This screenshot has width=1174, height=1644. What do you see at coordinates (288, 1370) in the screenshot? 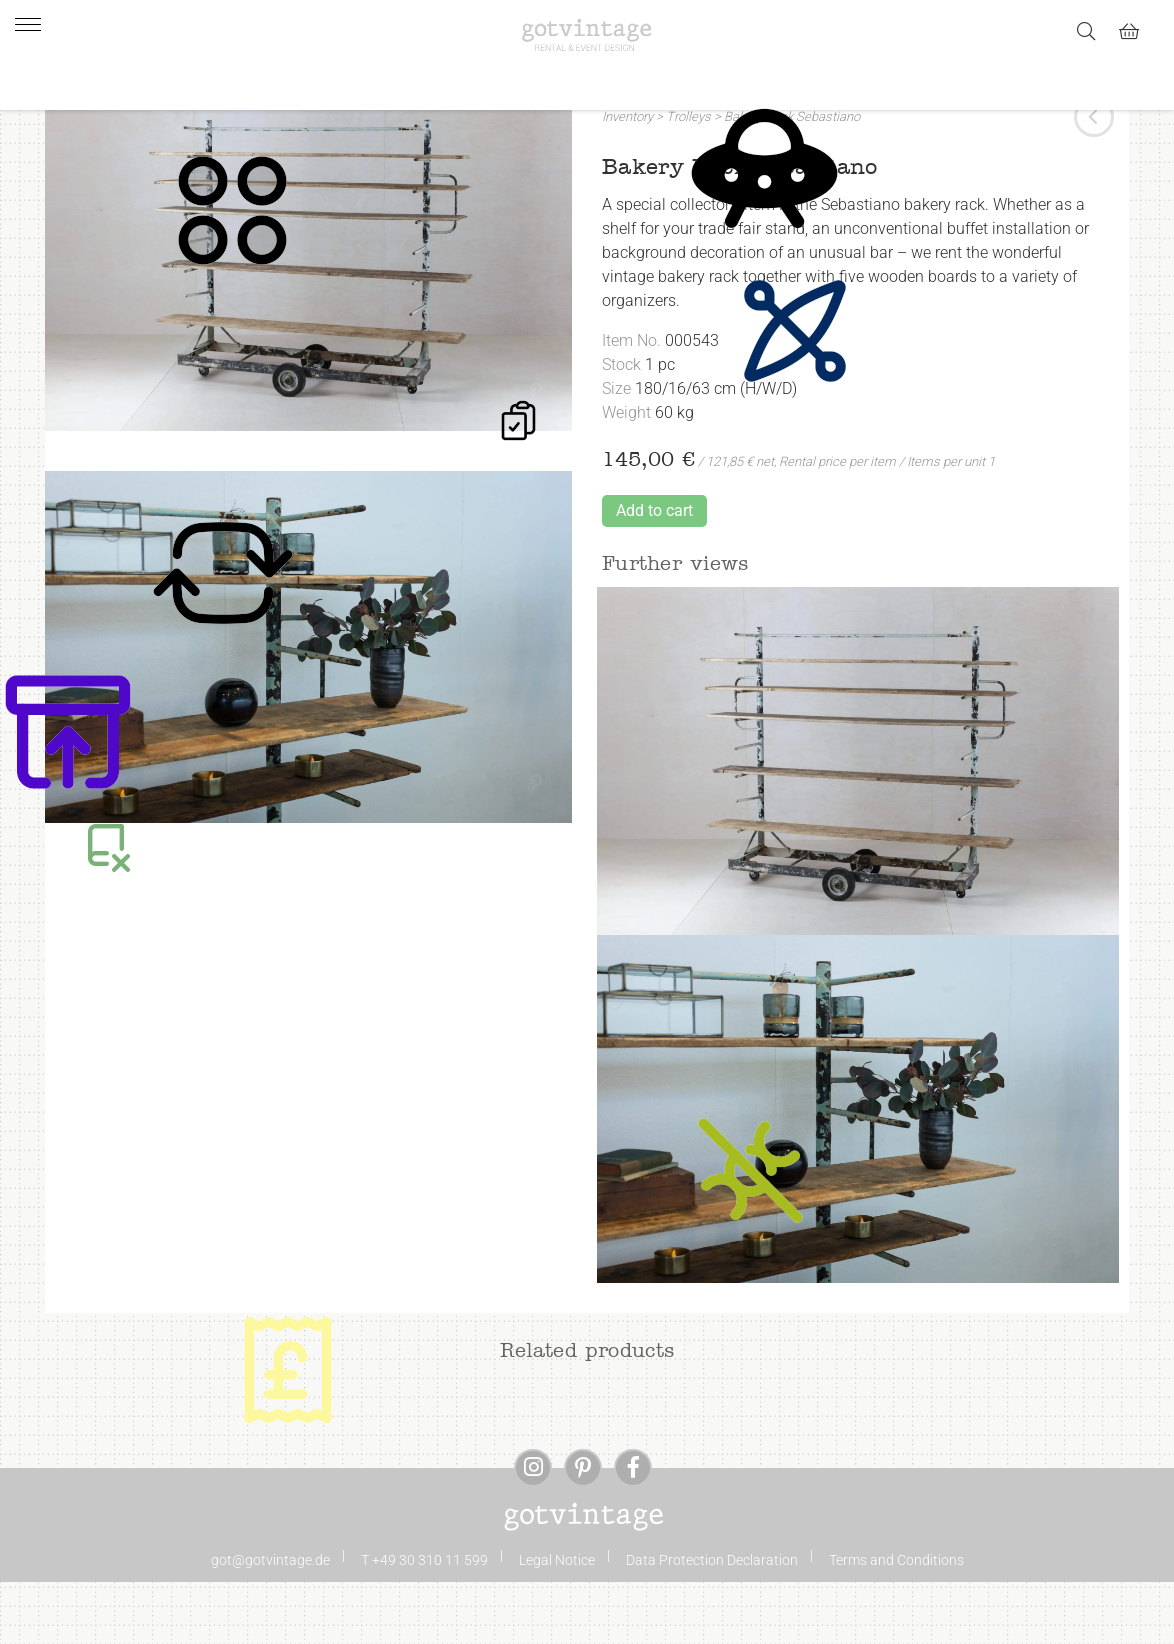
I see `view receipt or transaction in pounds sterling` at bounding box center [288, 1370].